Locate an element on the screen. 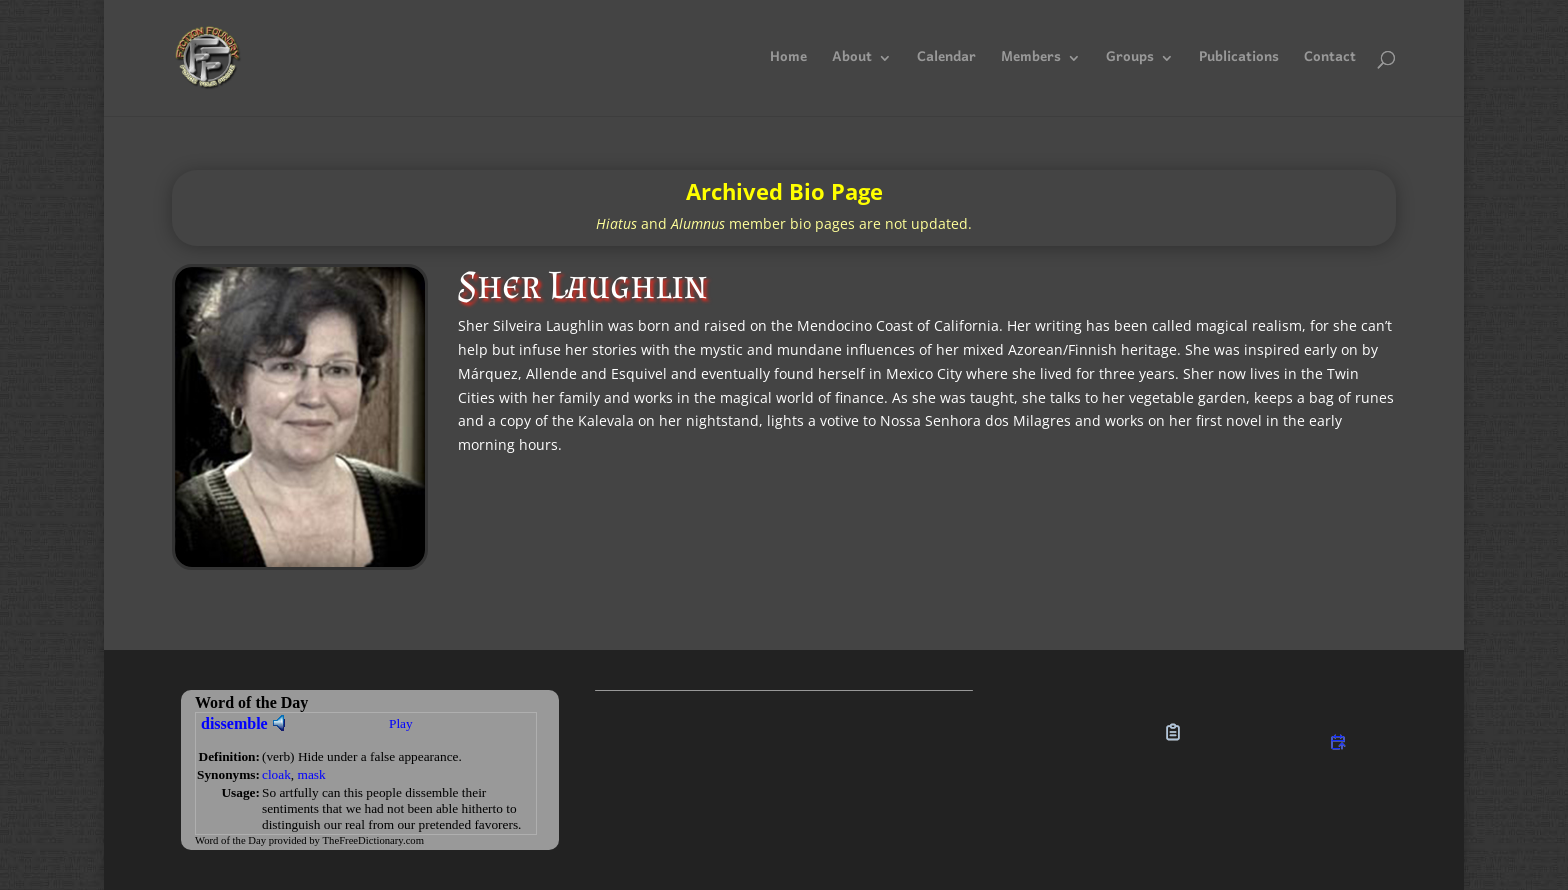  upload or export calendar event is located at coordinates (1338, 742).